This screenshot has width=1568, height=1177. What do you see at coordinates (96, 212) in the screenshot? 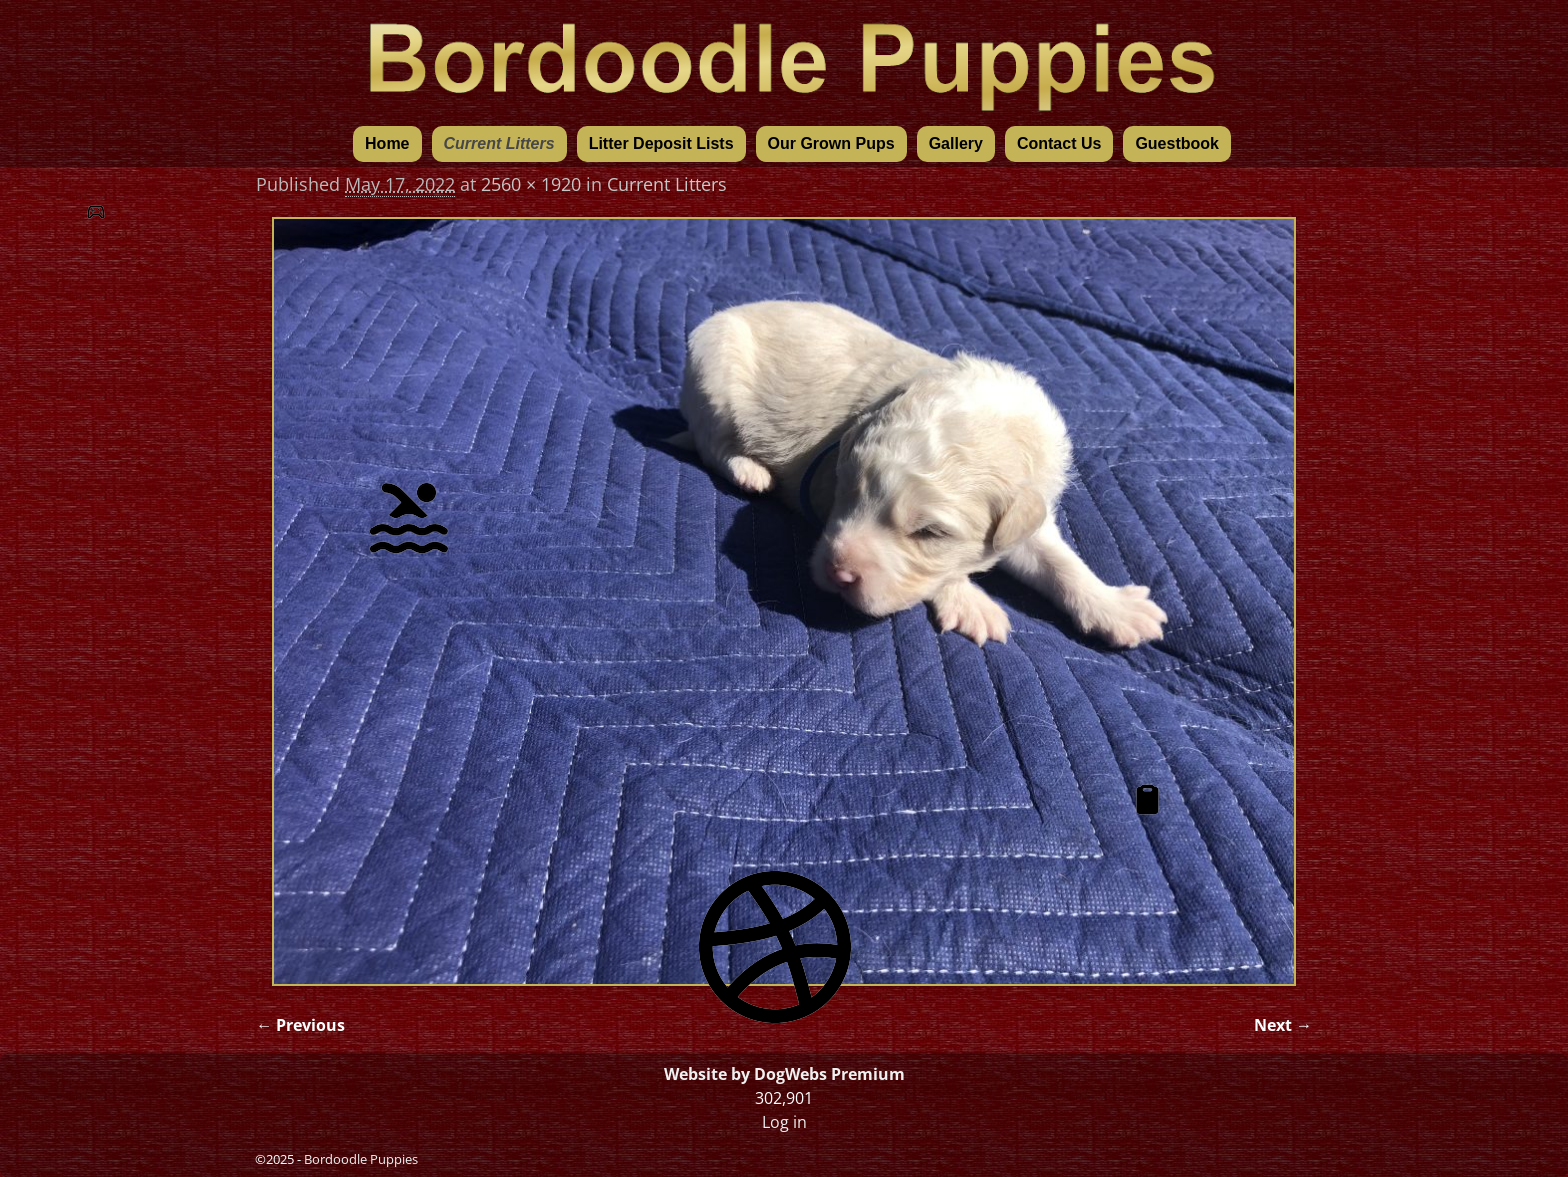
I see `access gaming or esports features` at bounding box center [96, 212].